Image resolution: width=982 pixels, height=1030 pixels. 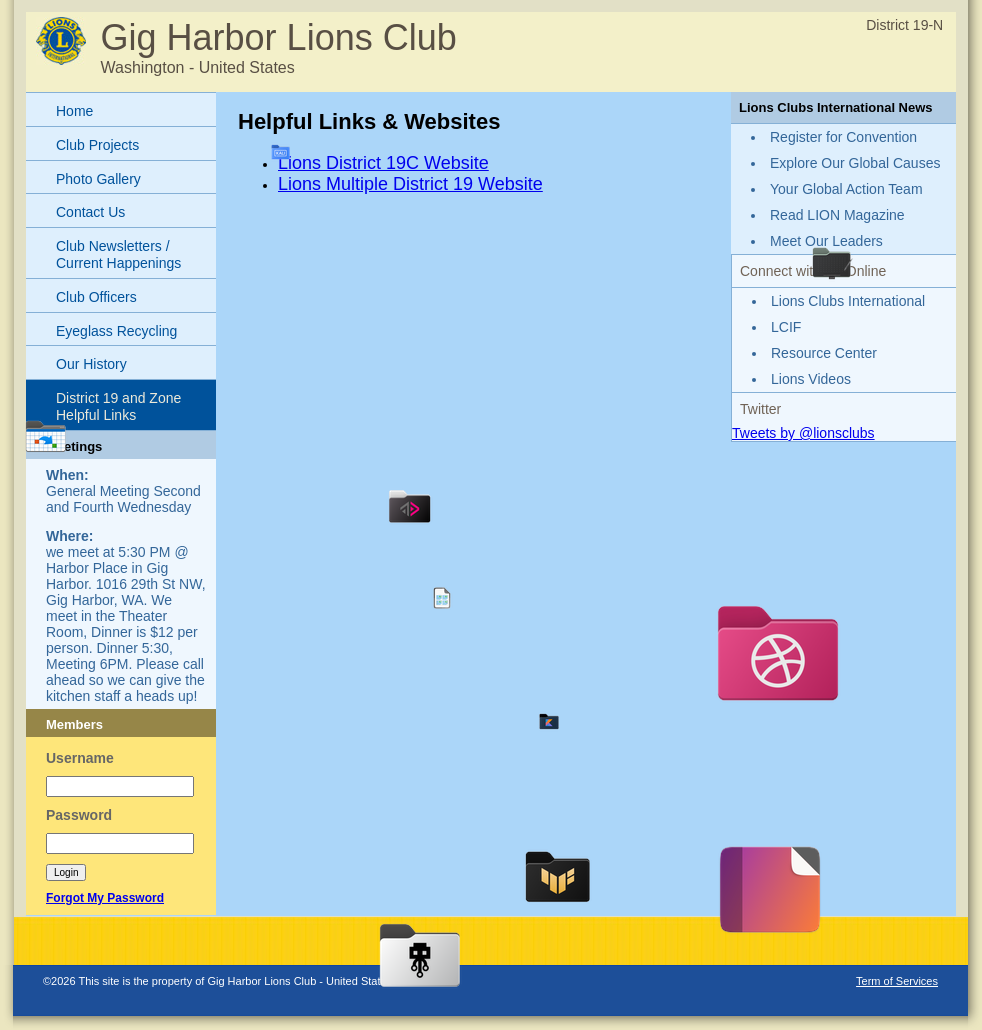 I want to click on folder containing kali linux files or tools, so click(x=280, y=152).